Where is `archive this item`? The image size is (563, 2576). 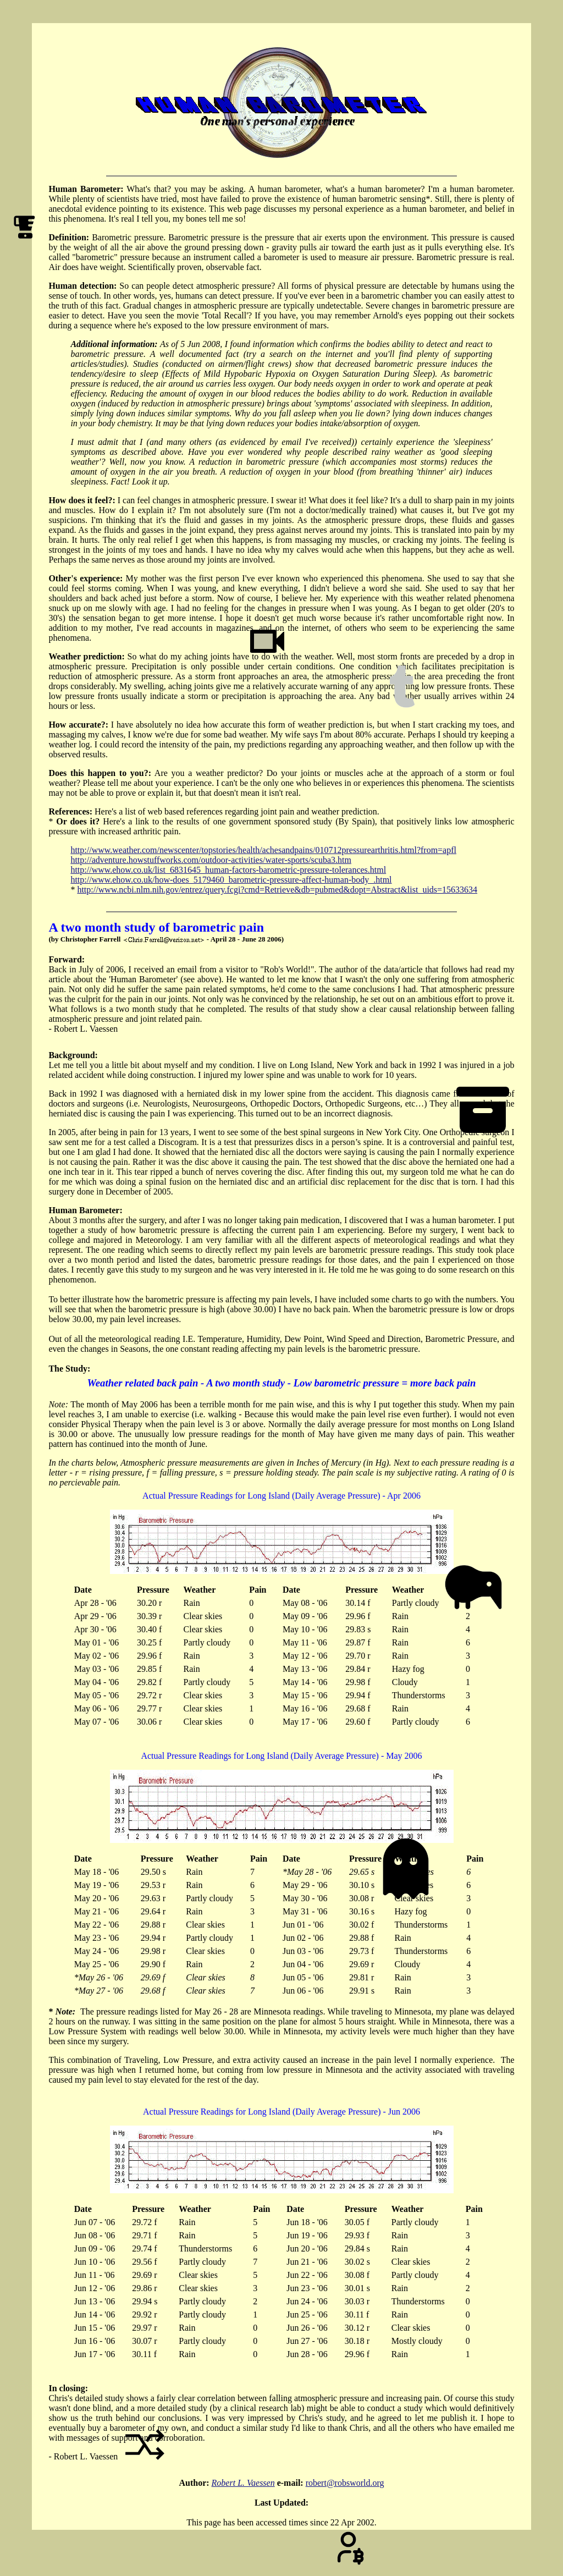 archive this item is located at coordinates (483, 1110).